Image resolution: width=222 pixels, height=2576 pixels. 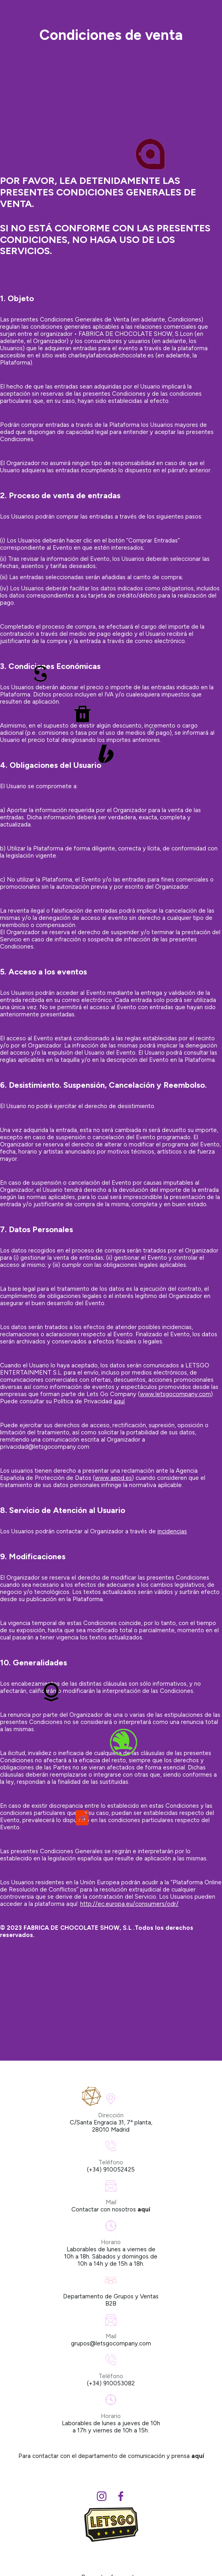 What do you see at coordinates (40, 674) in the screenshot?
I see `open the Scribd app` at bounding box center [40, 674].